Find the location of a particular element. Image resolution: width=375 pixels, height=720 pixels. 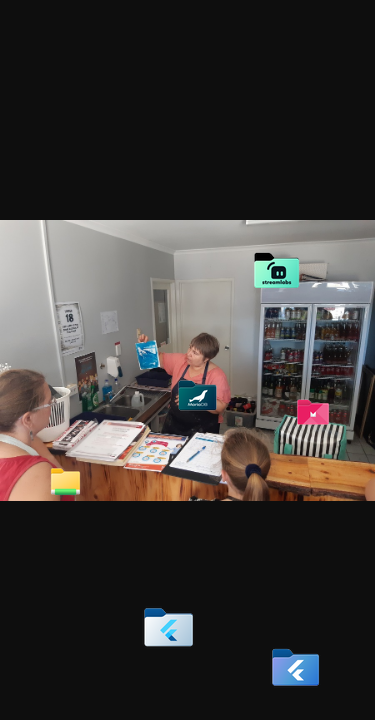

open android marshmallow system folder is located at coordinates (313, 413).